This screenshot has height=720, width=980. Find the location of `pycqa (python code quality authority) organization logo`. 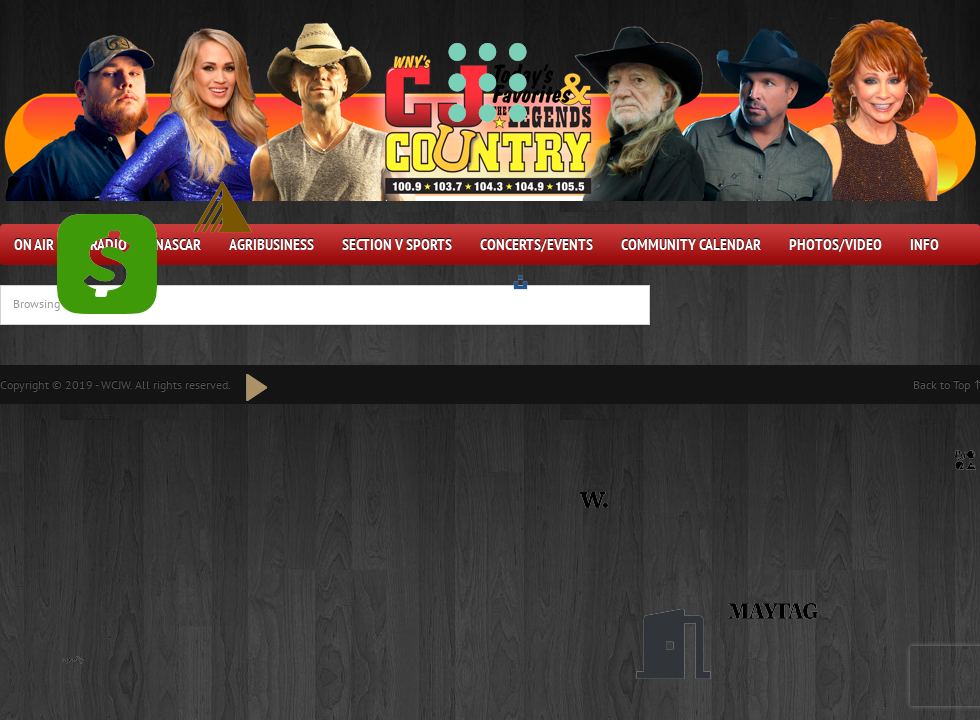

pycqa (python code quality authority) organization logo is located at coordinates (965, 460).